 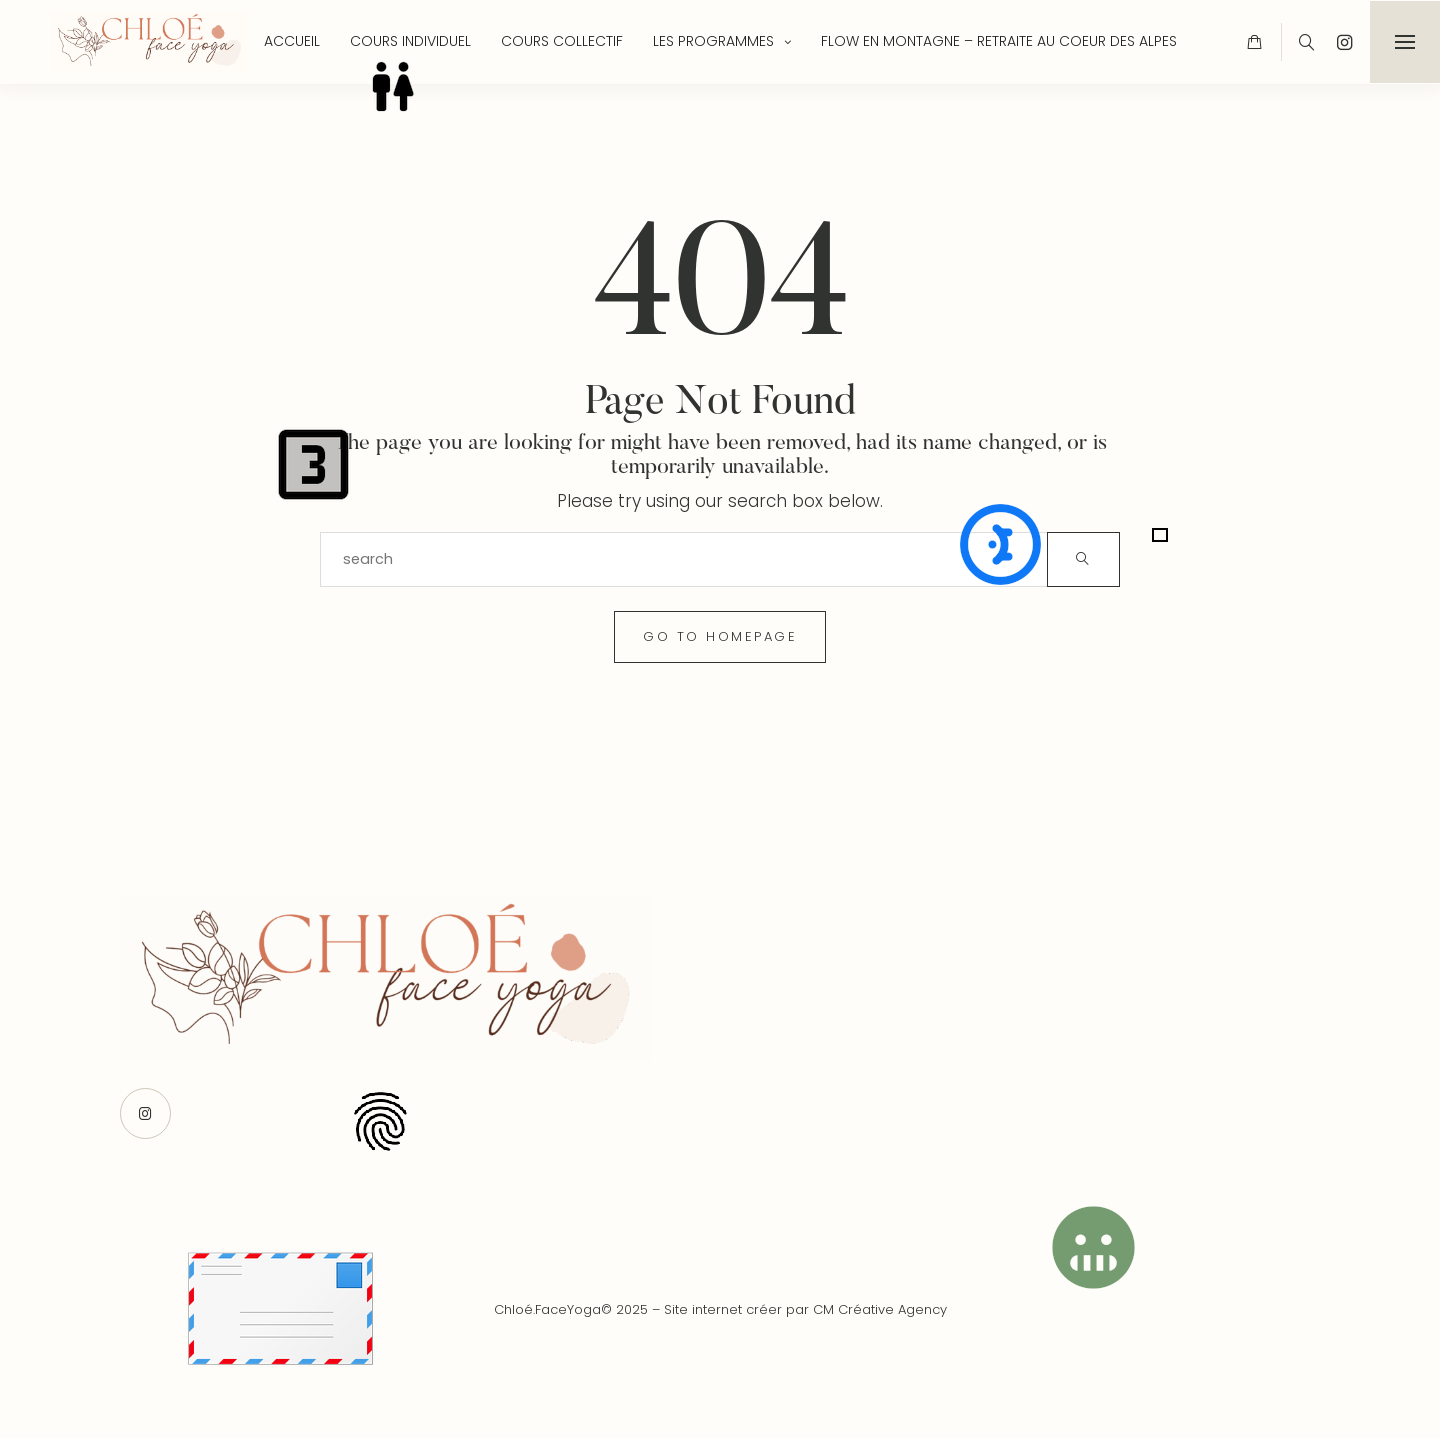 I want to click on indicates an awkward or uncomfortable status, so click(x=1093, y=1247).